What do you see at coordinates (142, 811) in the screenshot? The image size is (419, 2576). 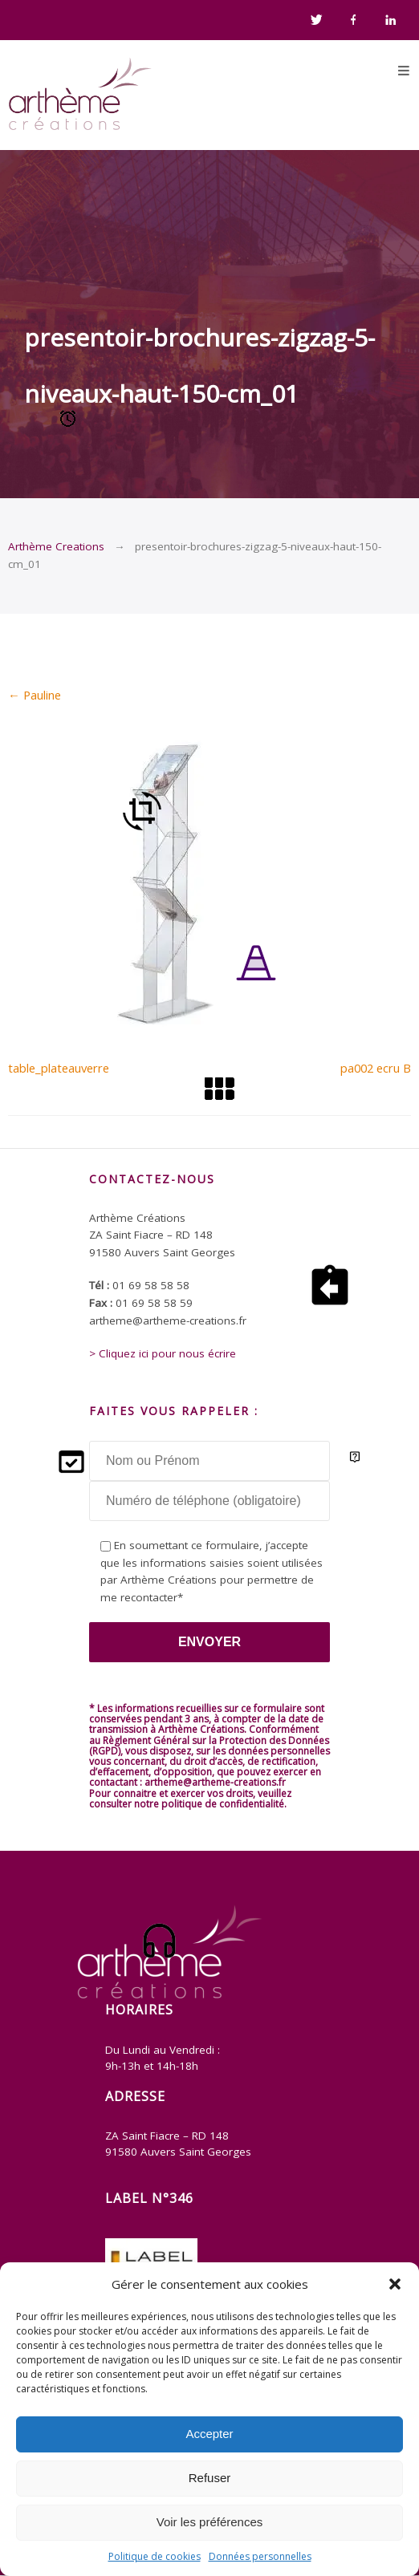 I see `rotate and crop an image` at bounding box center [142, 811].